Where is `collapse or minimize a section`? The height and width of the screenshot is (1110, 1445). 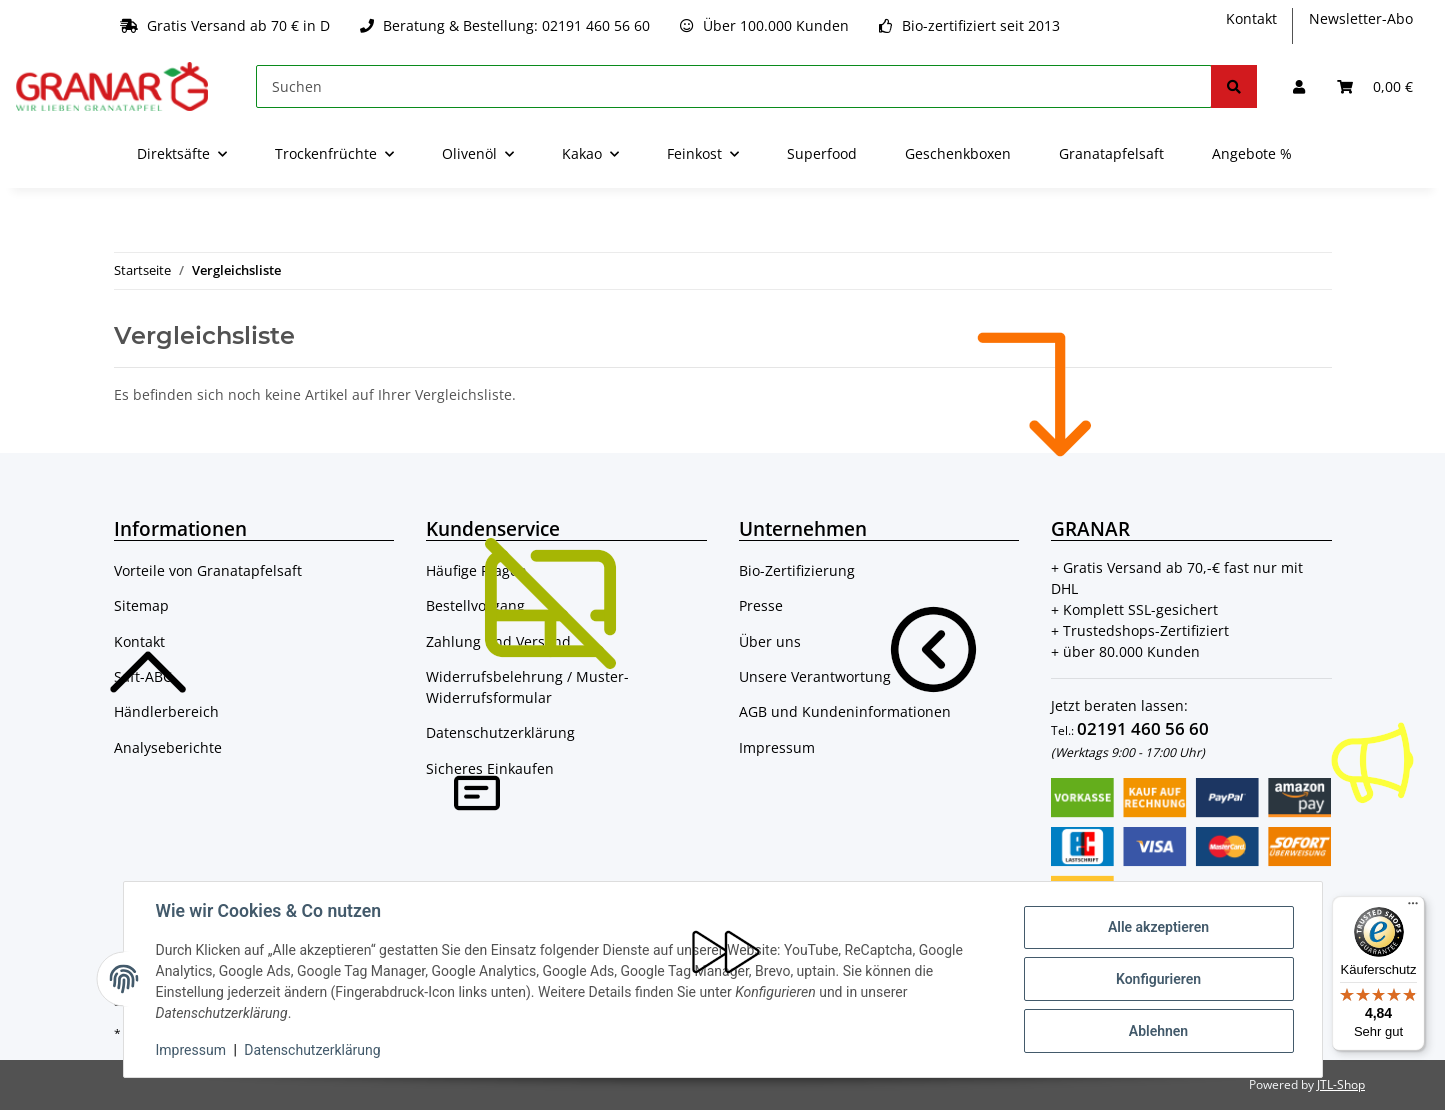
collapse or minimize a section is located at coordinates (148, 672).